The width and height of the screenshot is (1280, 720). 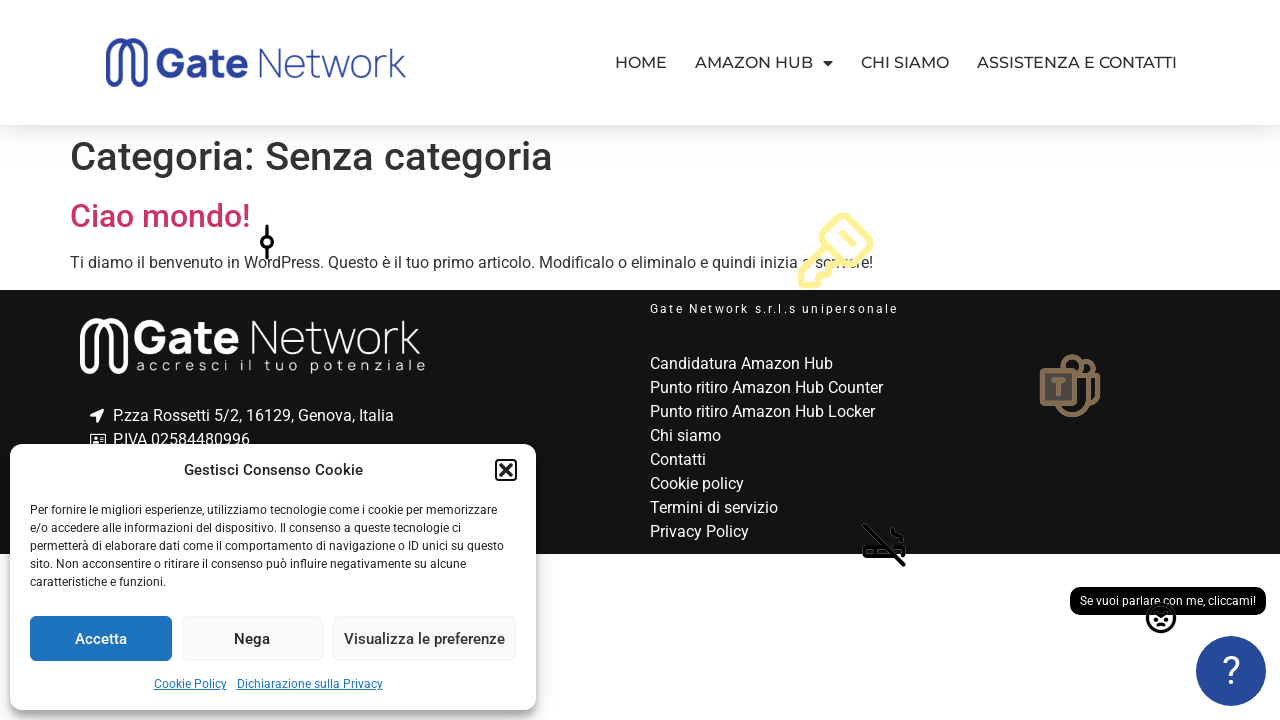 What do you see at coordinates (267, 242) in the screenshot?
I see `view commit history in version control` at bounding box center [267, 242].